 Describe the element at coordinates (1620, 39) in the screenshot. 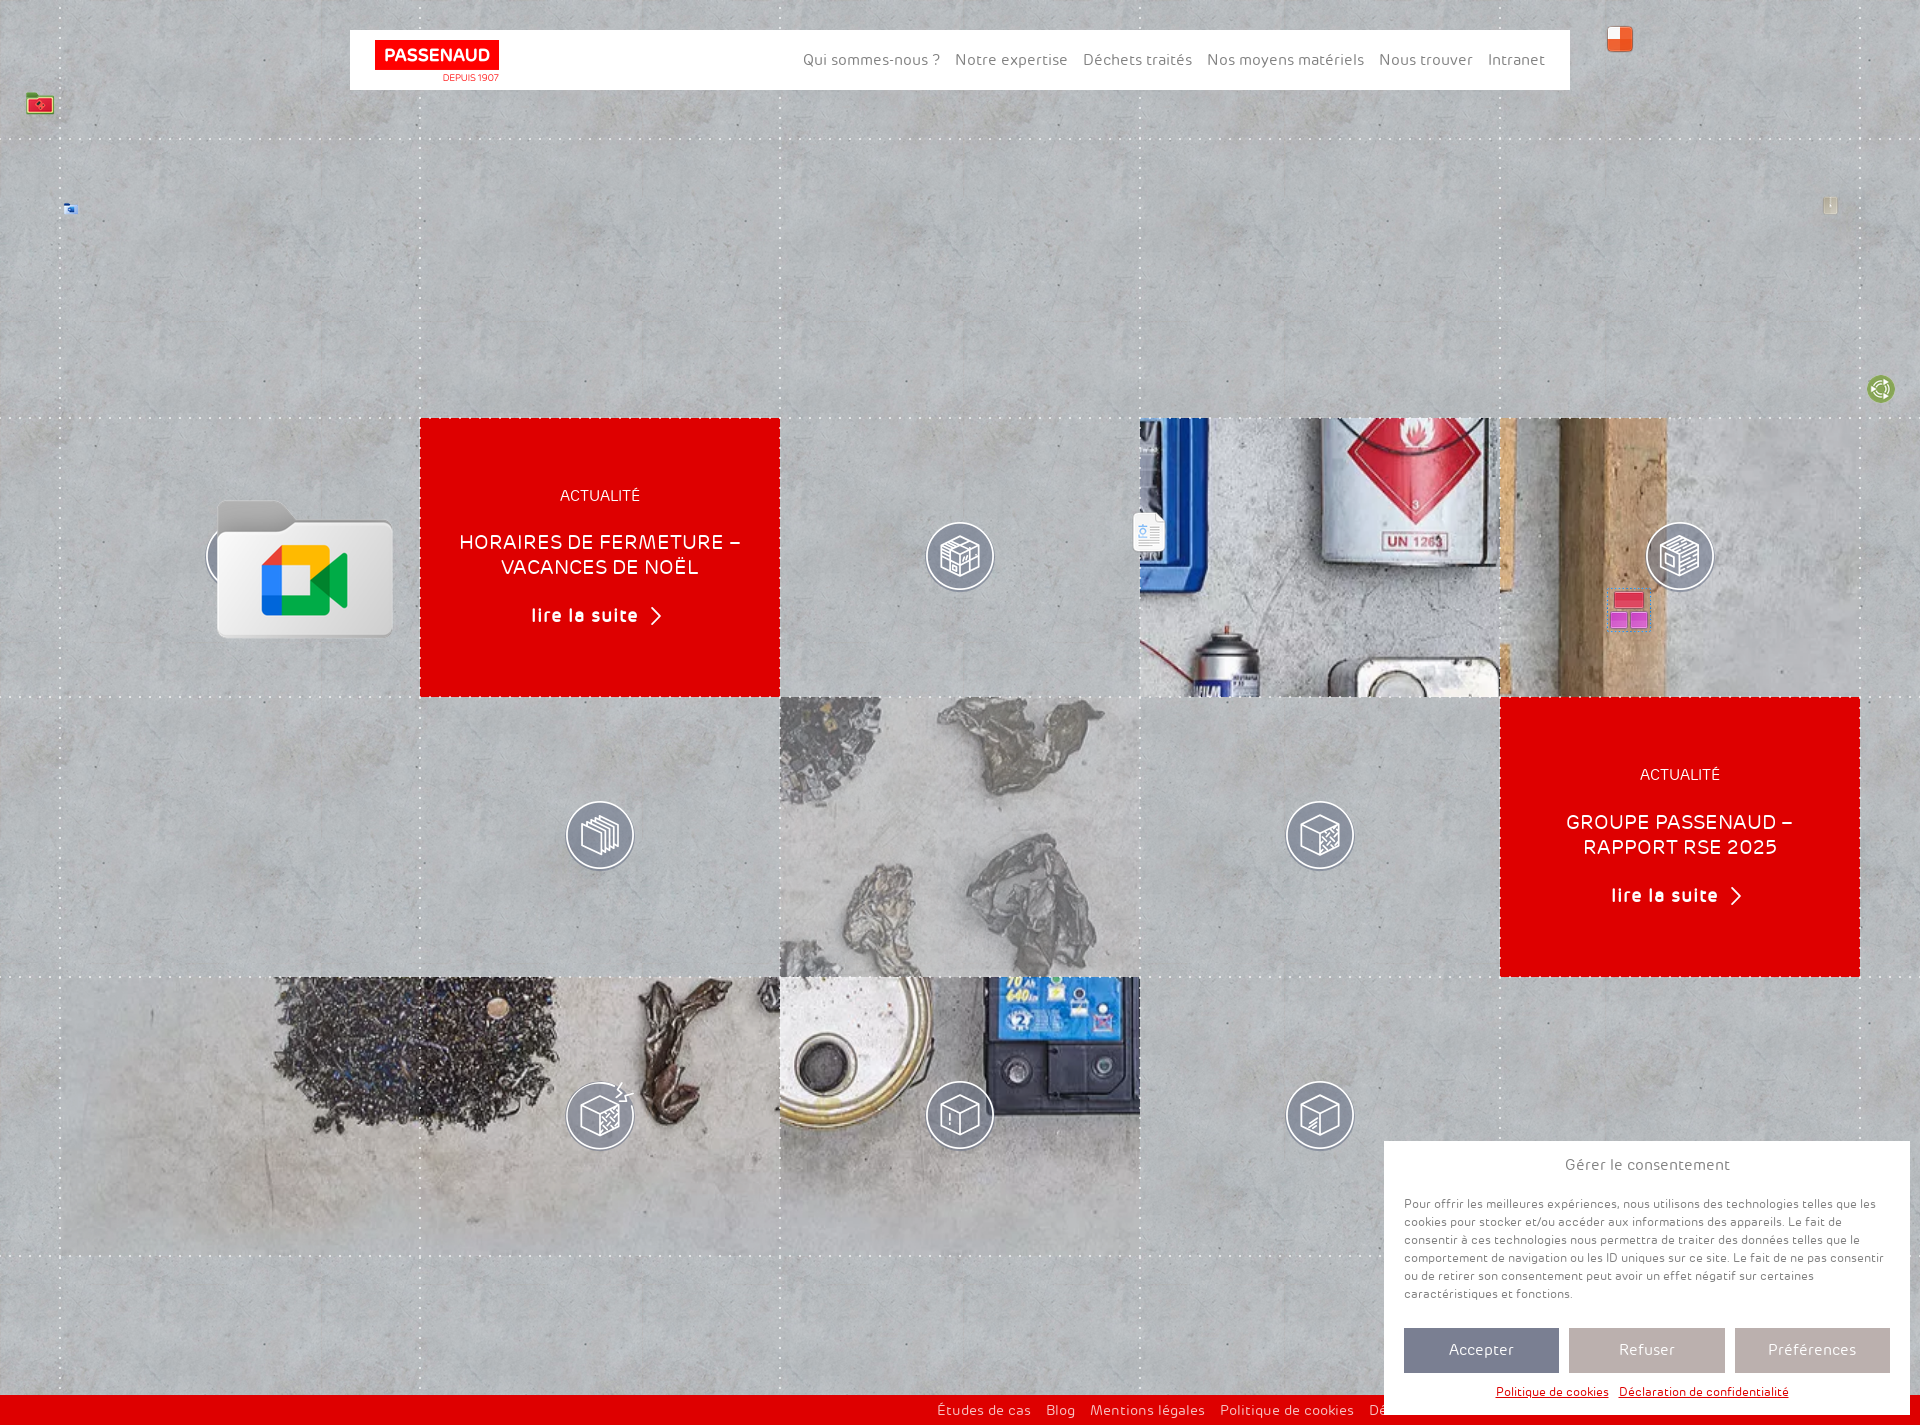

I see `switch to the top-left workspace` at that location.